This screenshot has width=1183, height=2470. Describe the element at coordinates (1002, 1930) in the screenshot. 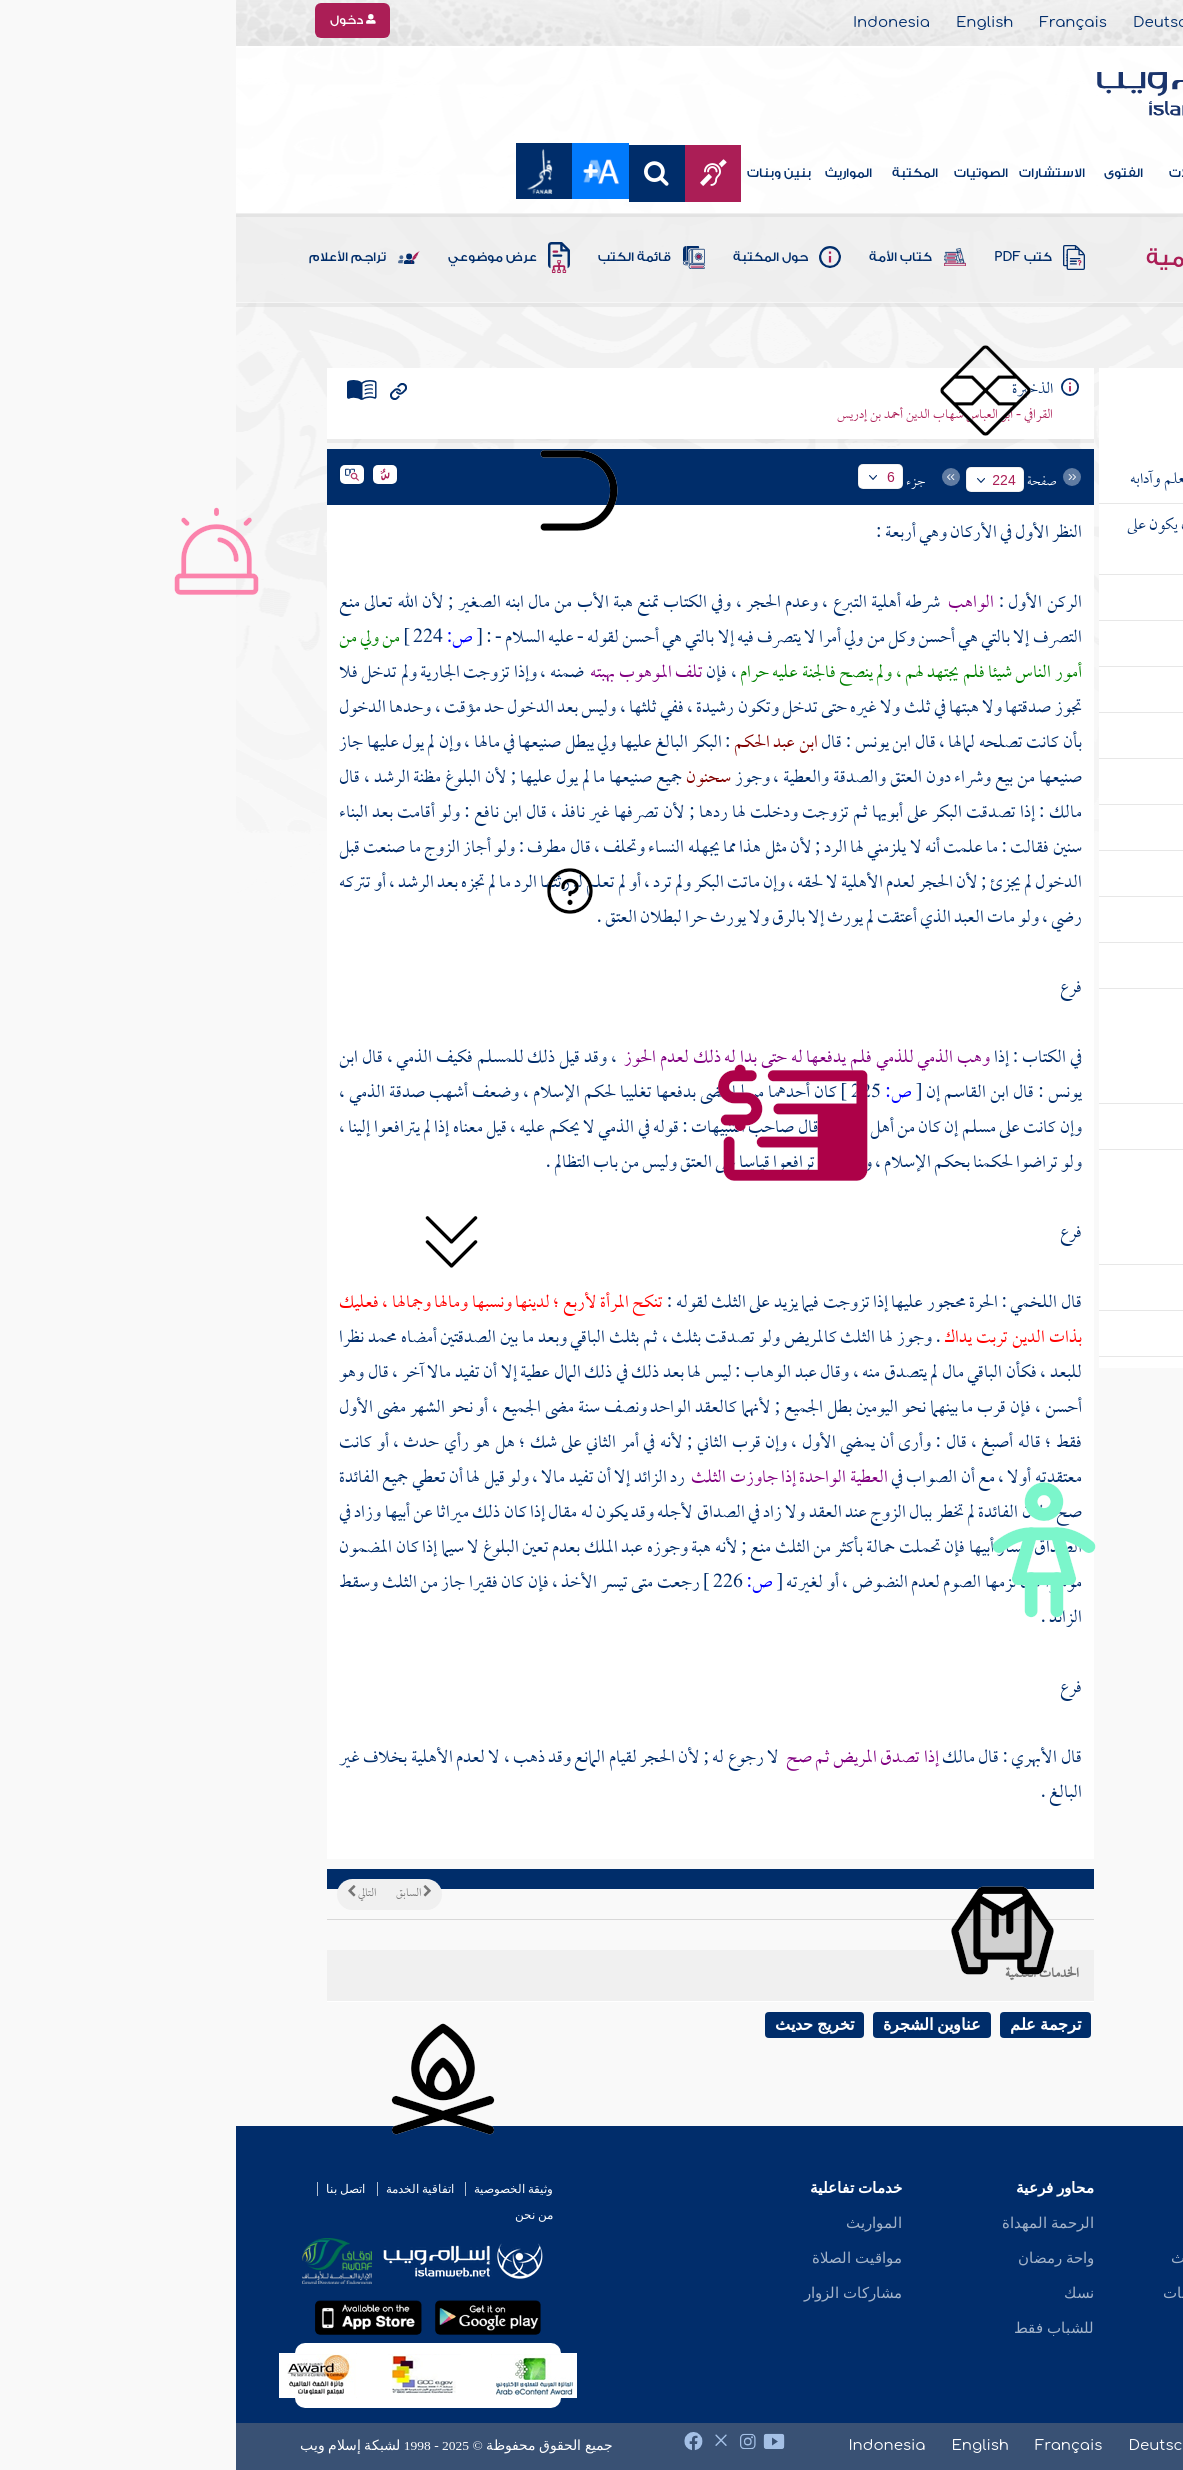

I see `browse clothing or apparel items` at that location.